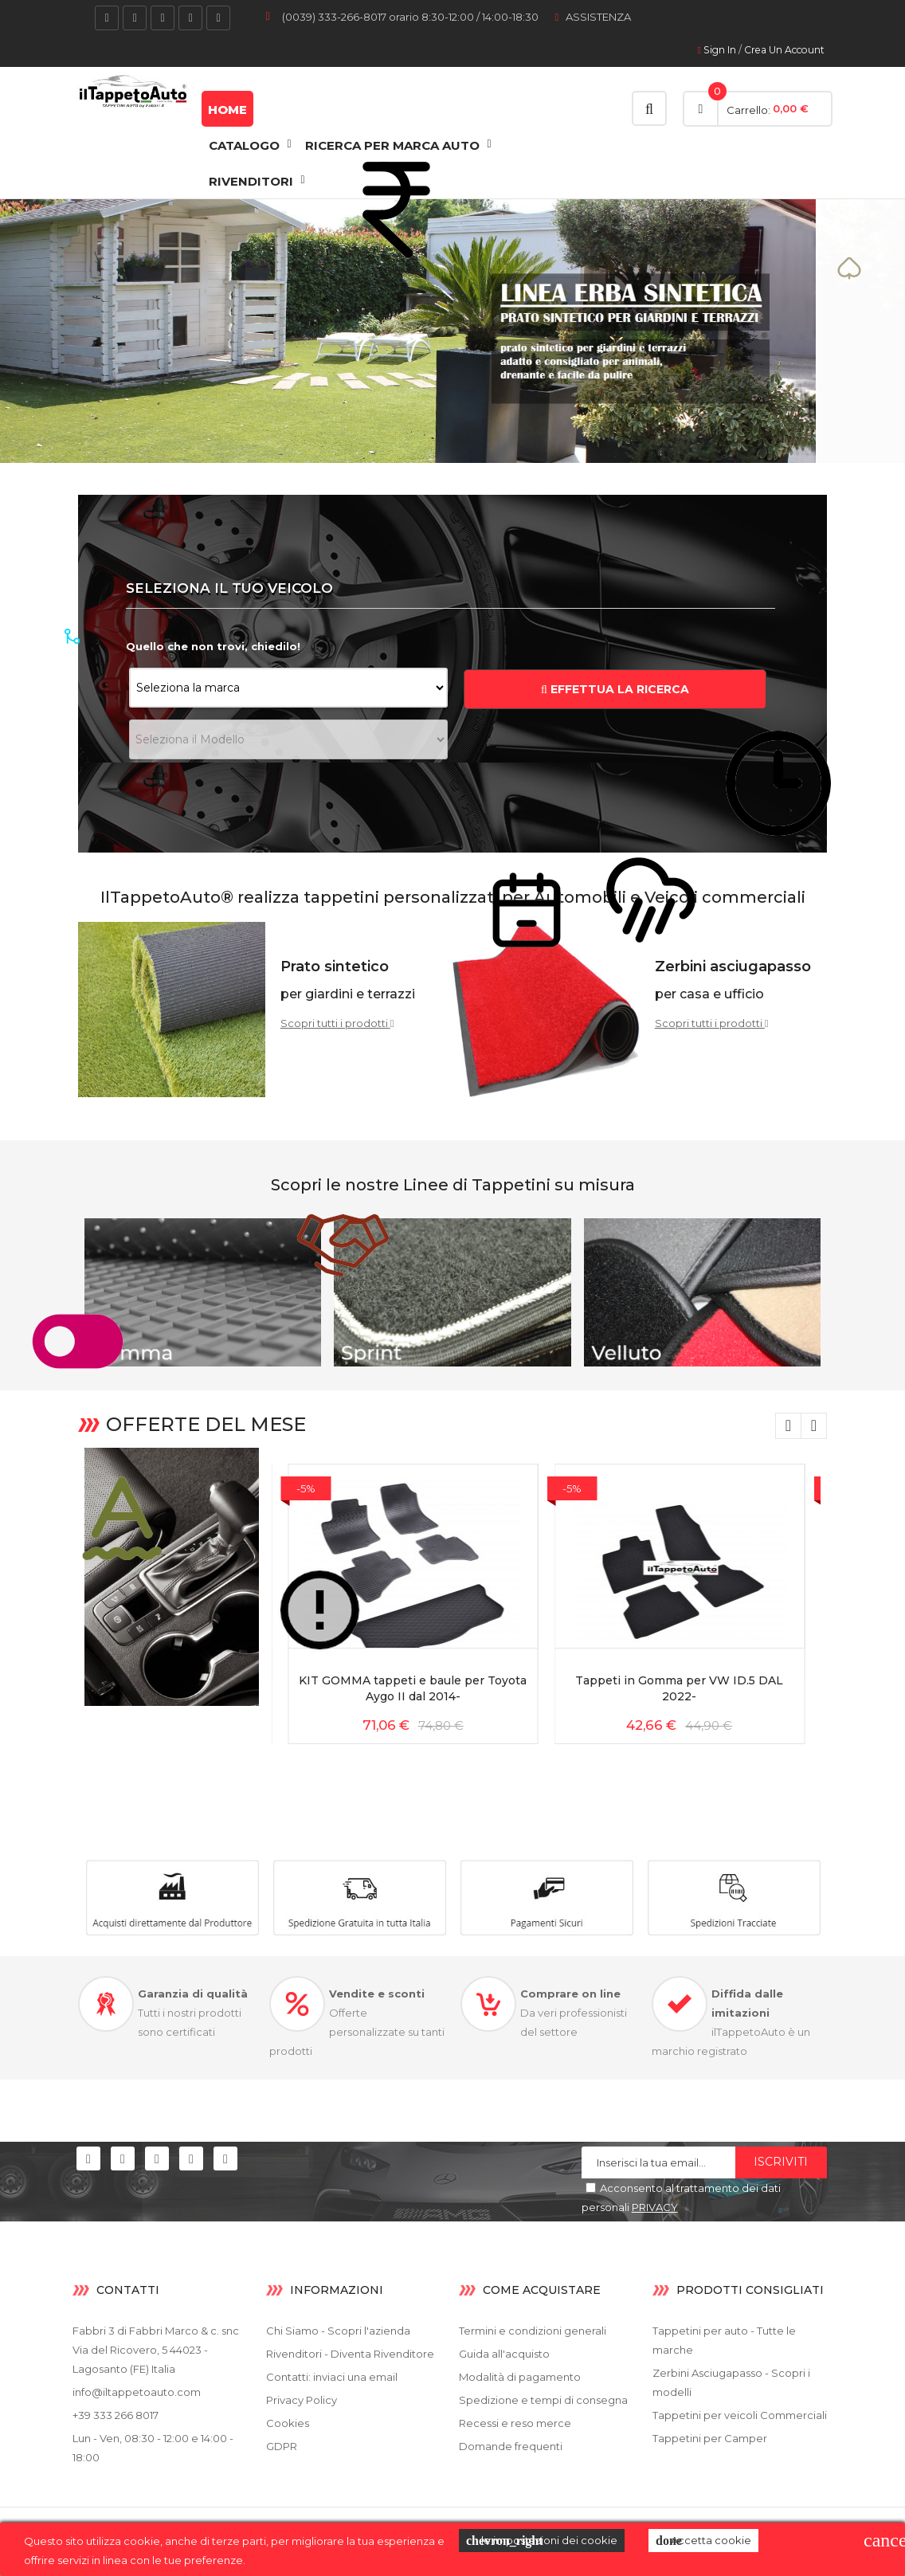 This screenshot has width=905, height=2576. Describe the element at coordinates (122, 1516) in the screenshot. I see `enable spell check or text correction` at that location.